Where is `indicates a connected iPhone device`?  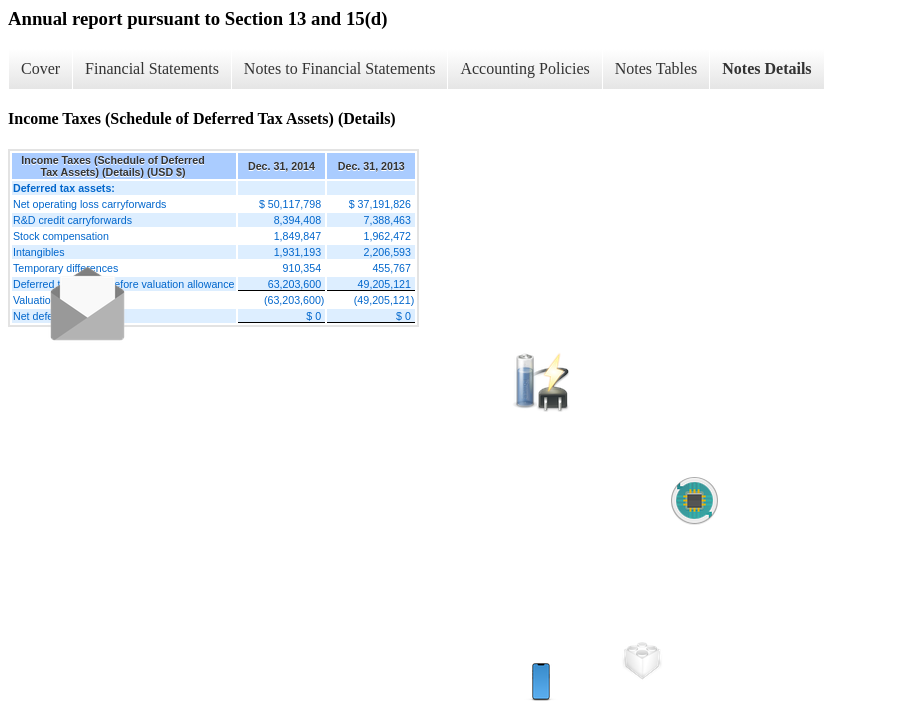
indicates a connected iPhone device is located at coordinates (541, 682).